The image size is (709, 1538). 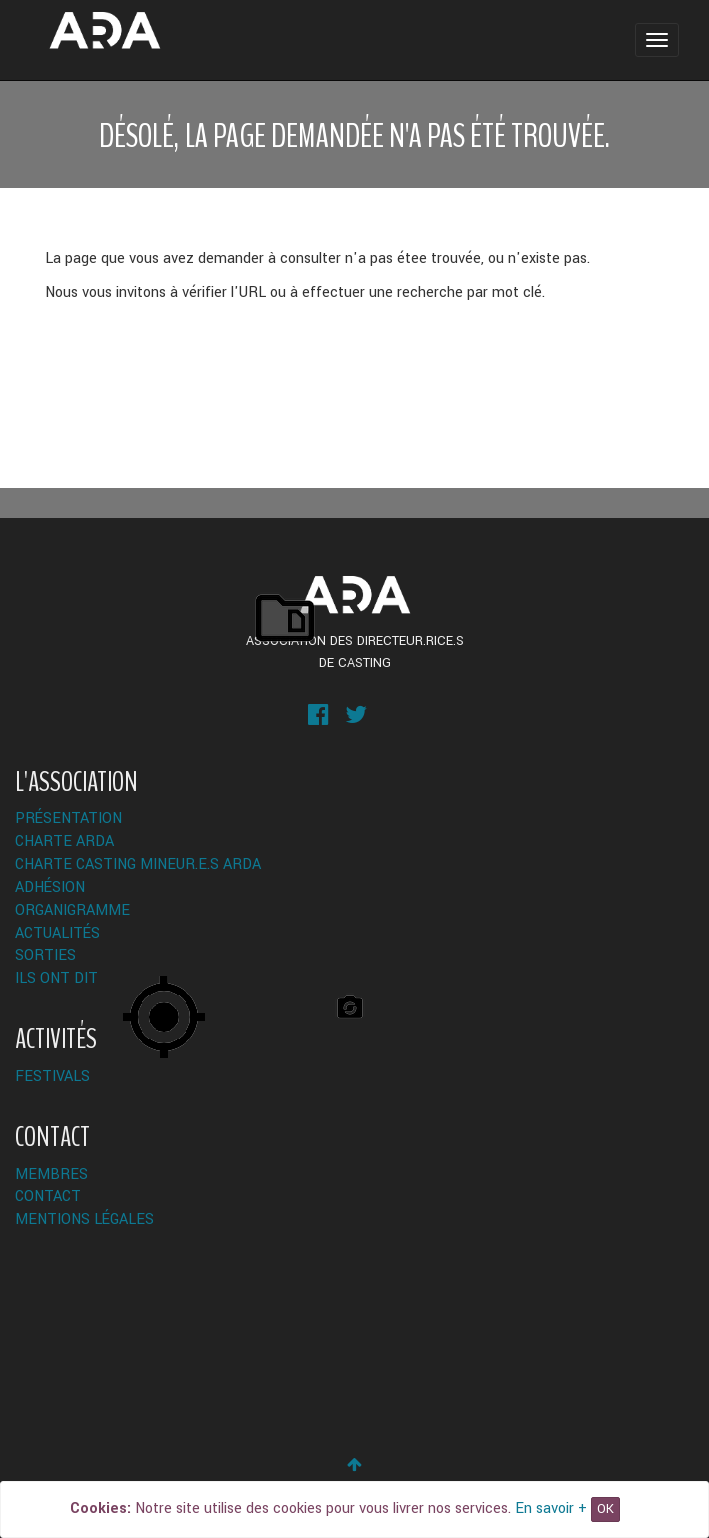 What do you see at coordinates (285, 618) in the screenshot?
I see `access saved code snippets` at bounding box center [285, 618].